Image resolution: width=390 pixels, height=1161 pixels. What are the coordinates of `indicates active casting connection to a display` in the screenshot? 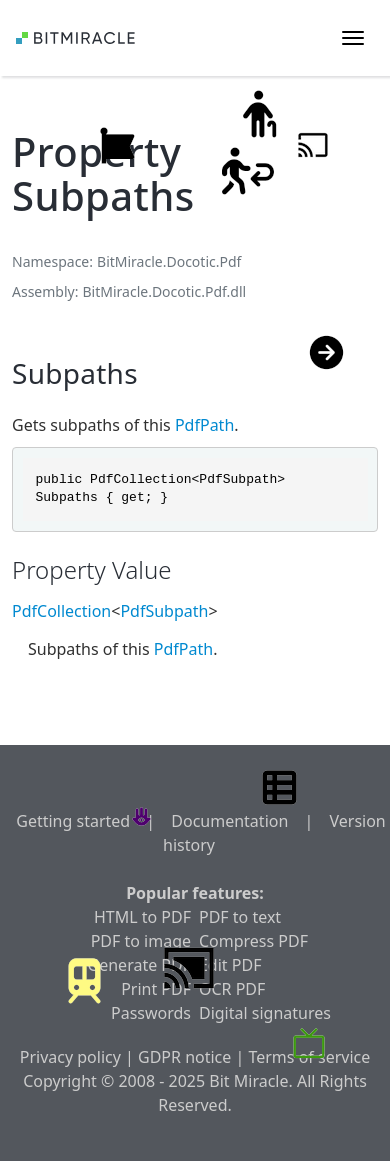 It's located at (189, 968).